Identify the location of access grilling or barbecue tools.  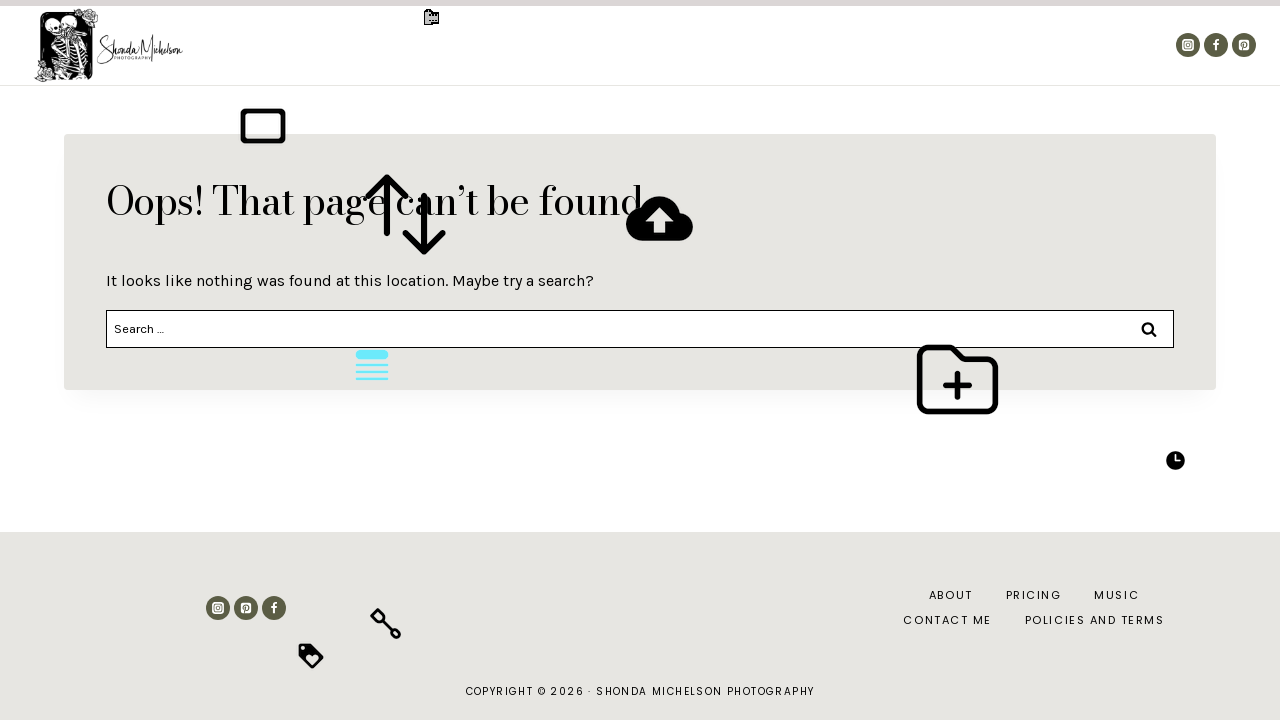
(385, 623).